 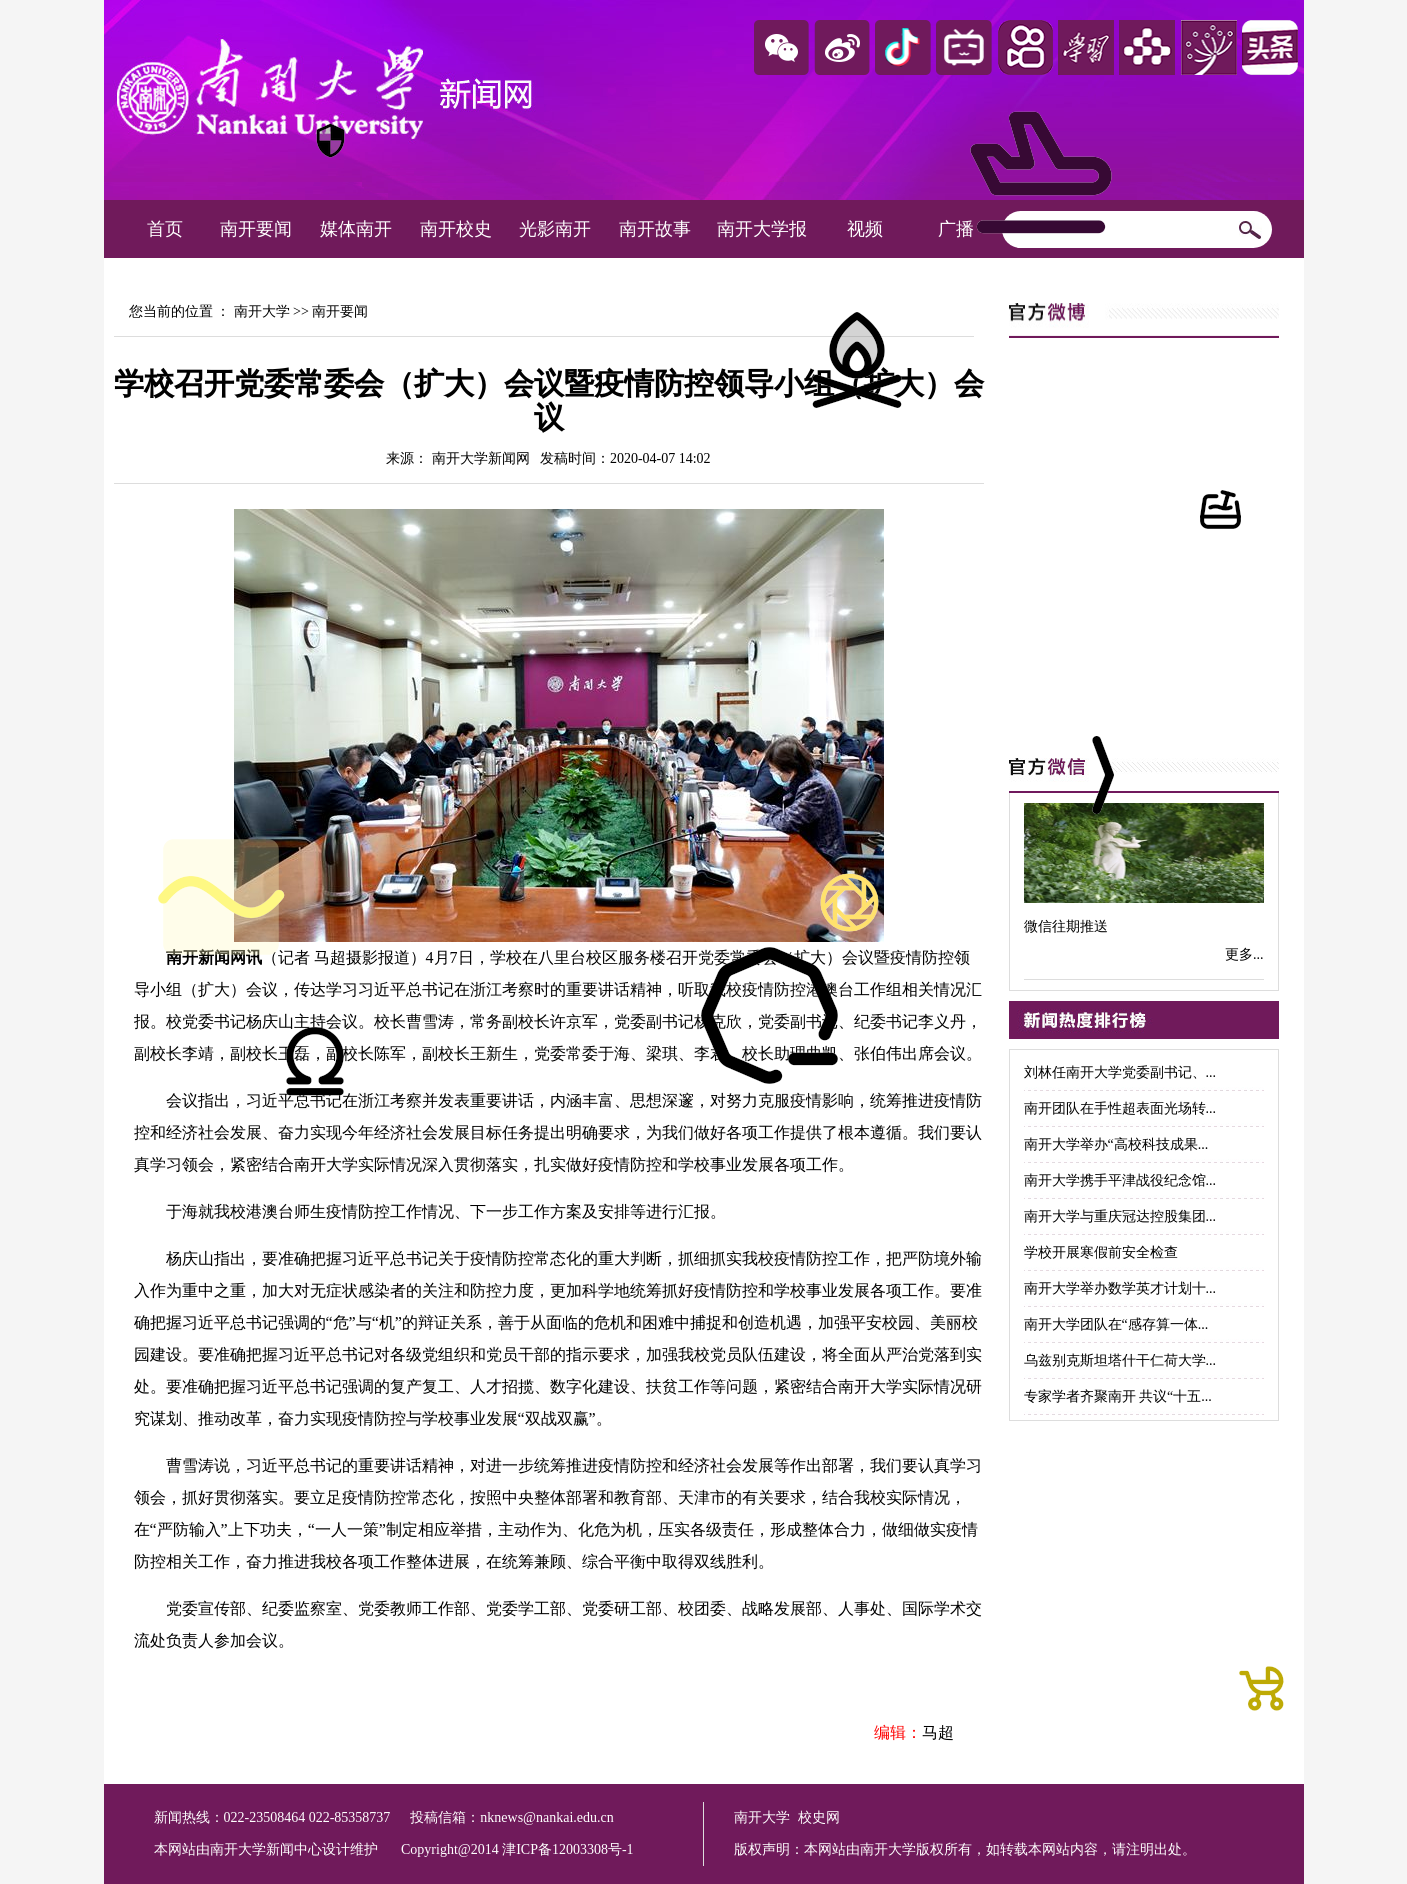 I want to click on remove or delete an item with a warning, so click(x=769, y=1015).